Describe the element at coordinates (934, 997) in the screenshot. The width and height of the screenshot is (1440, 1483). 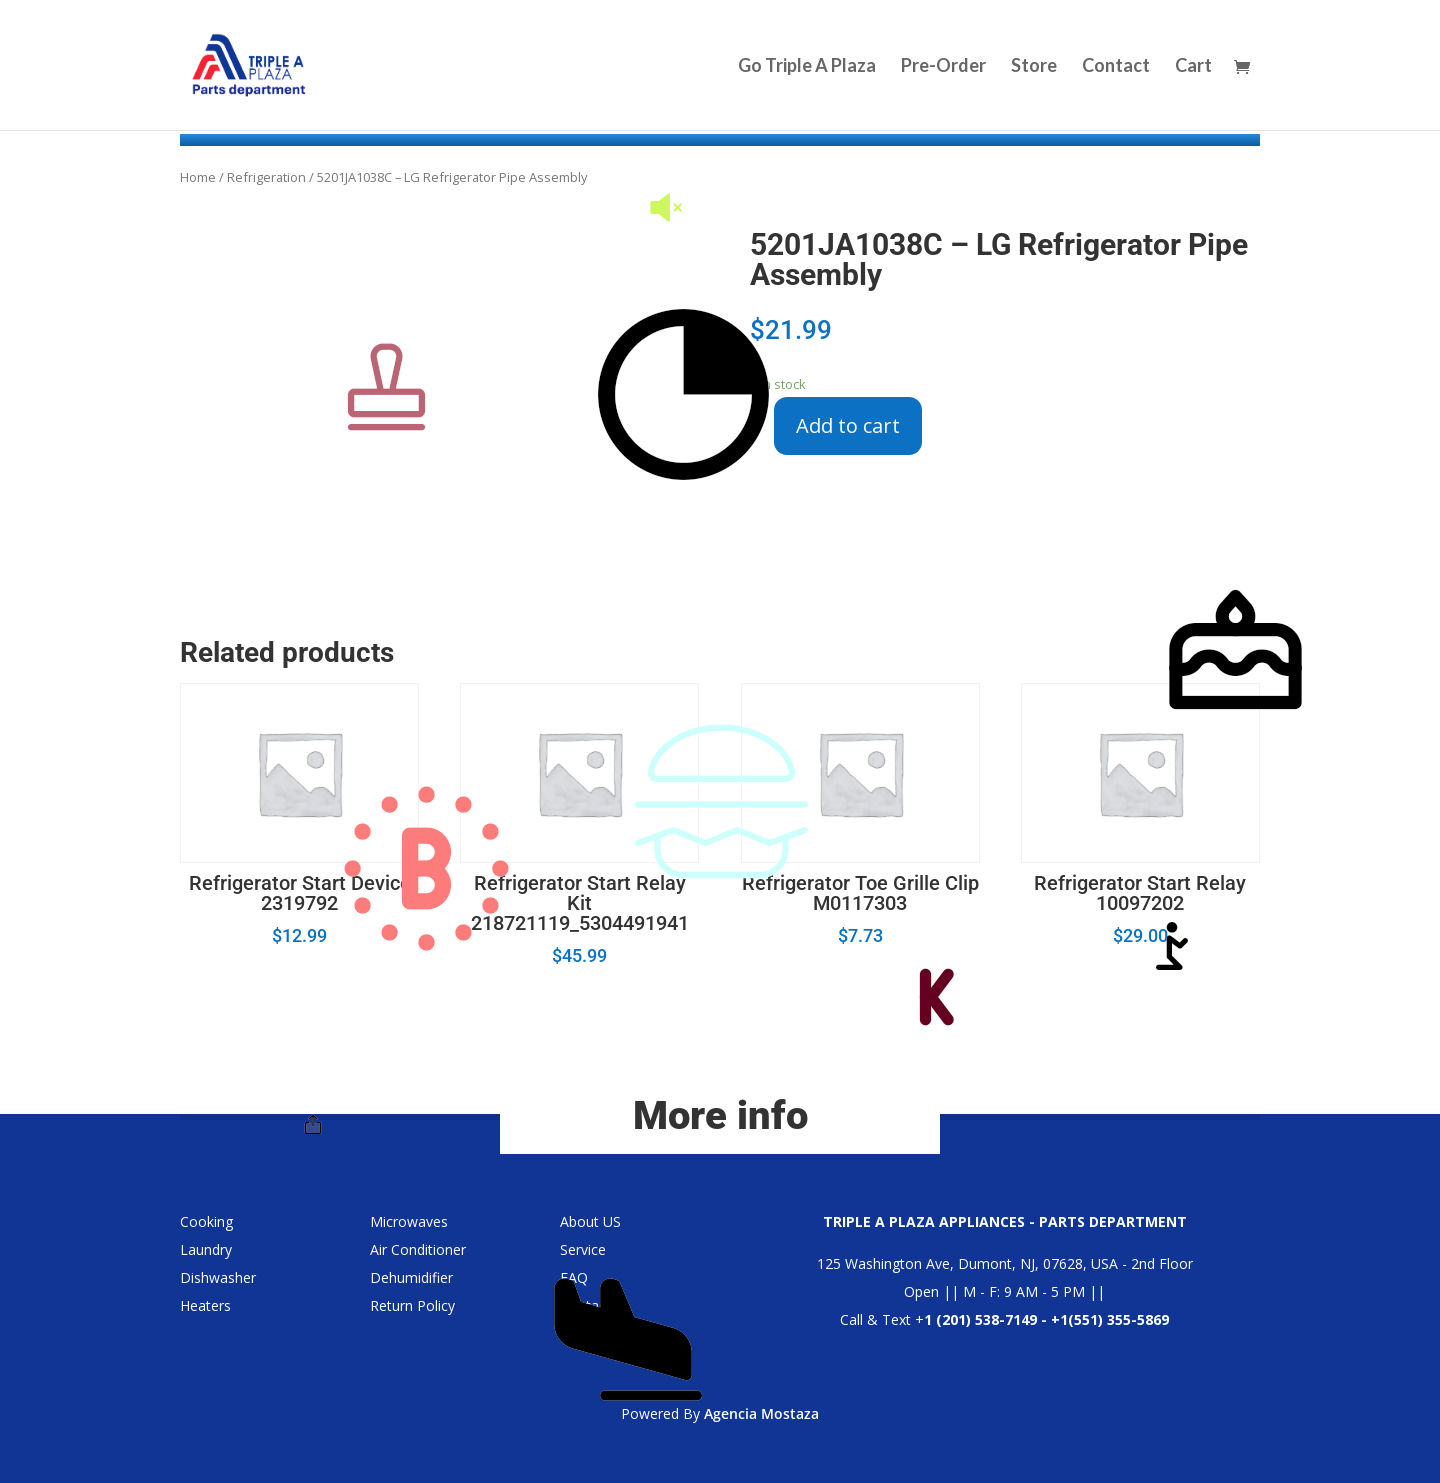
I see `indicates items starting with the letter K` at that location.